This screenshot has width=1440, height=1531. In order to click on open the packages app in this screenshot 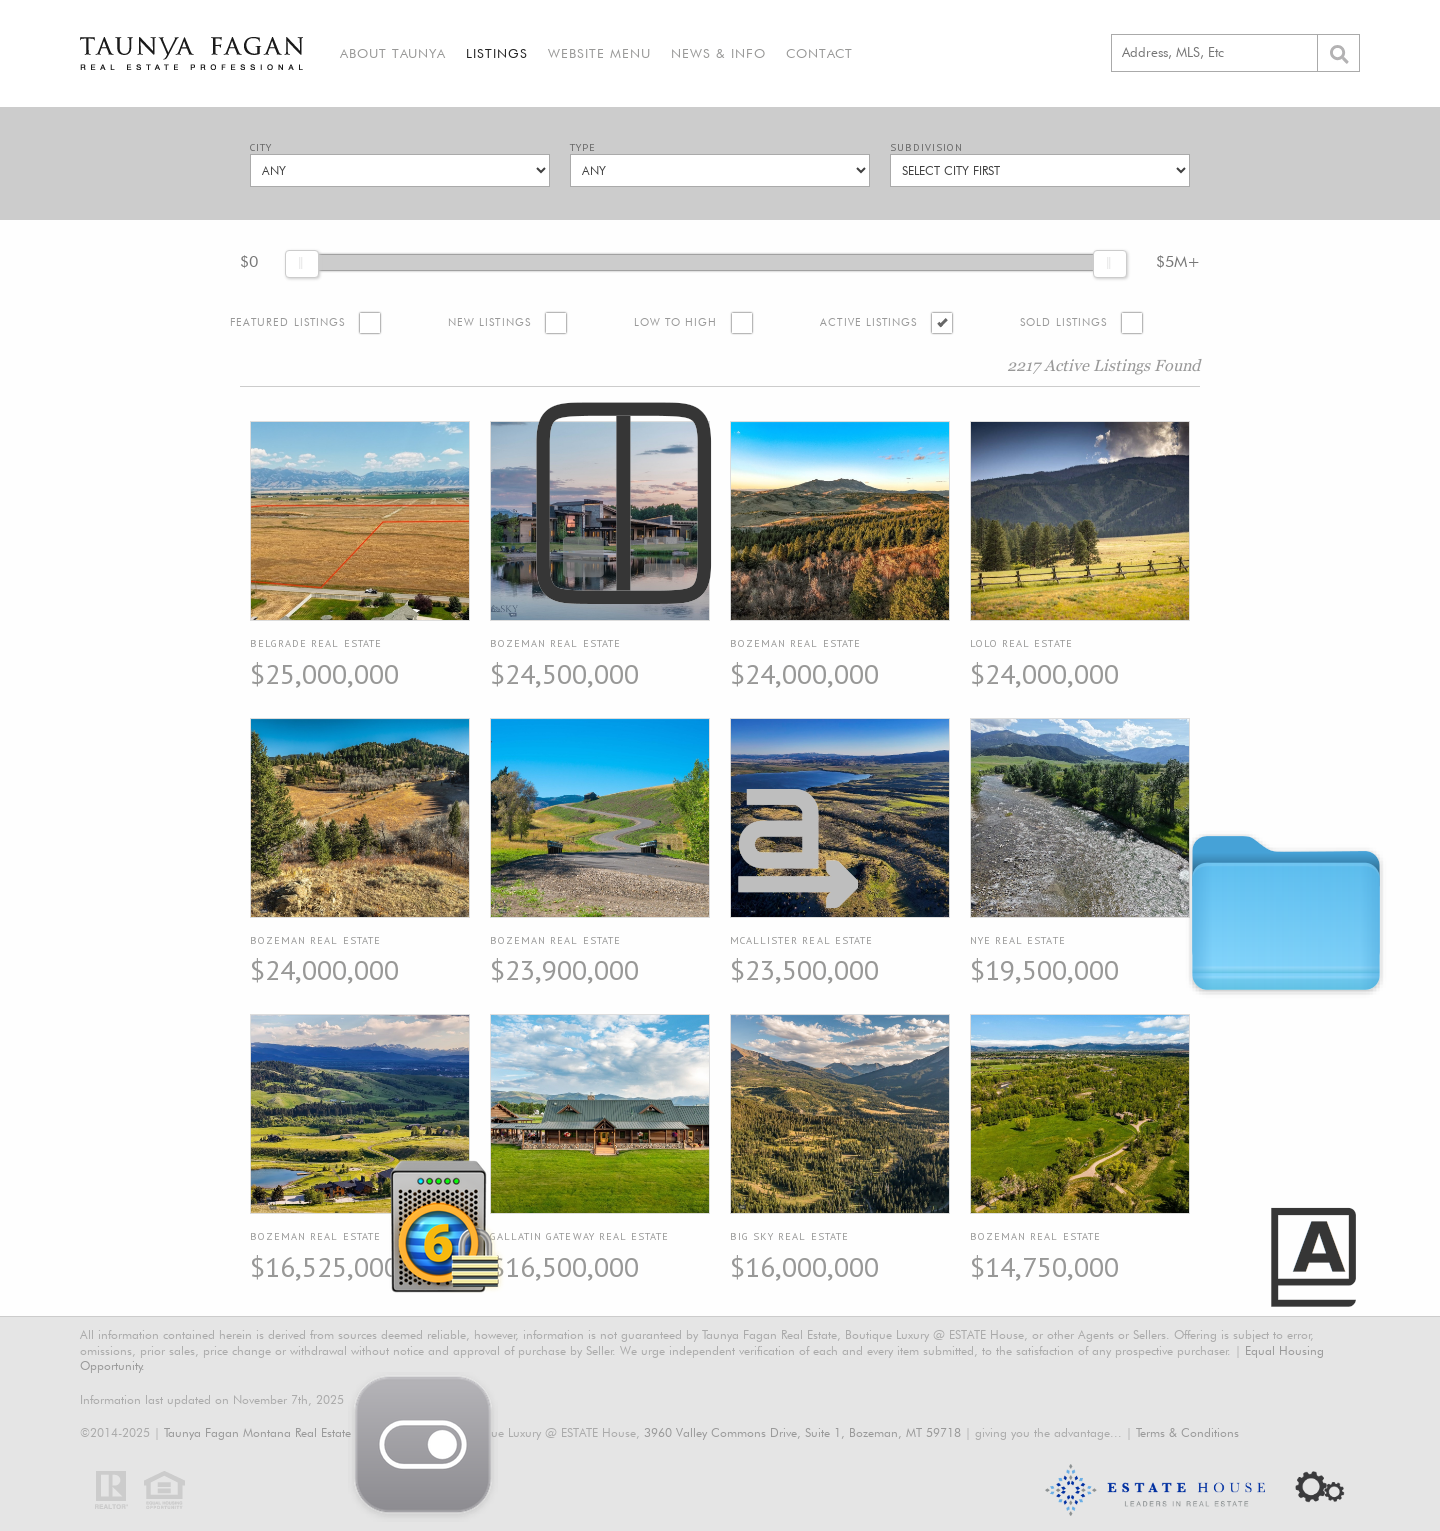, I will do `click(630, 496)`.